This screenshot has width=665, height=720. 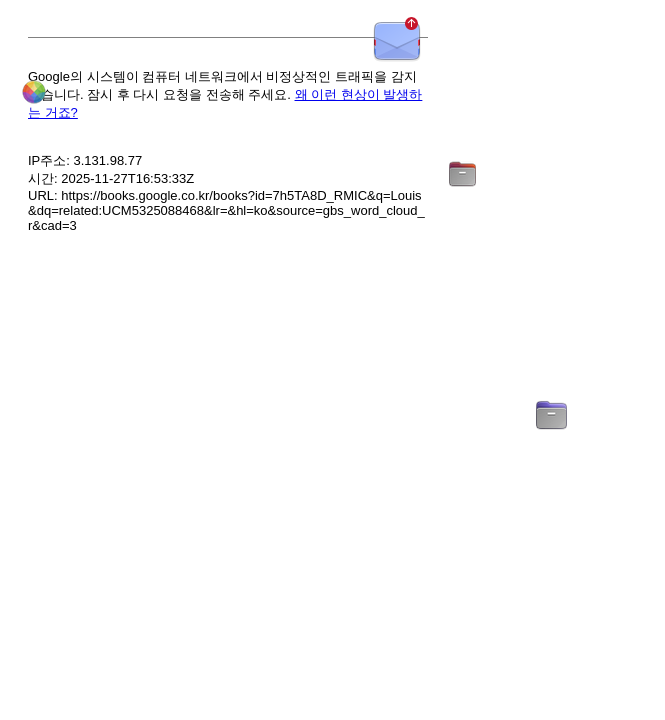 I want to click on send an email message, so click(x=397, y=41).